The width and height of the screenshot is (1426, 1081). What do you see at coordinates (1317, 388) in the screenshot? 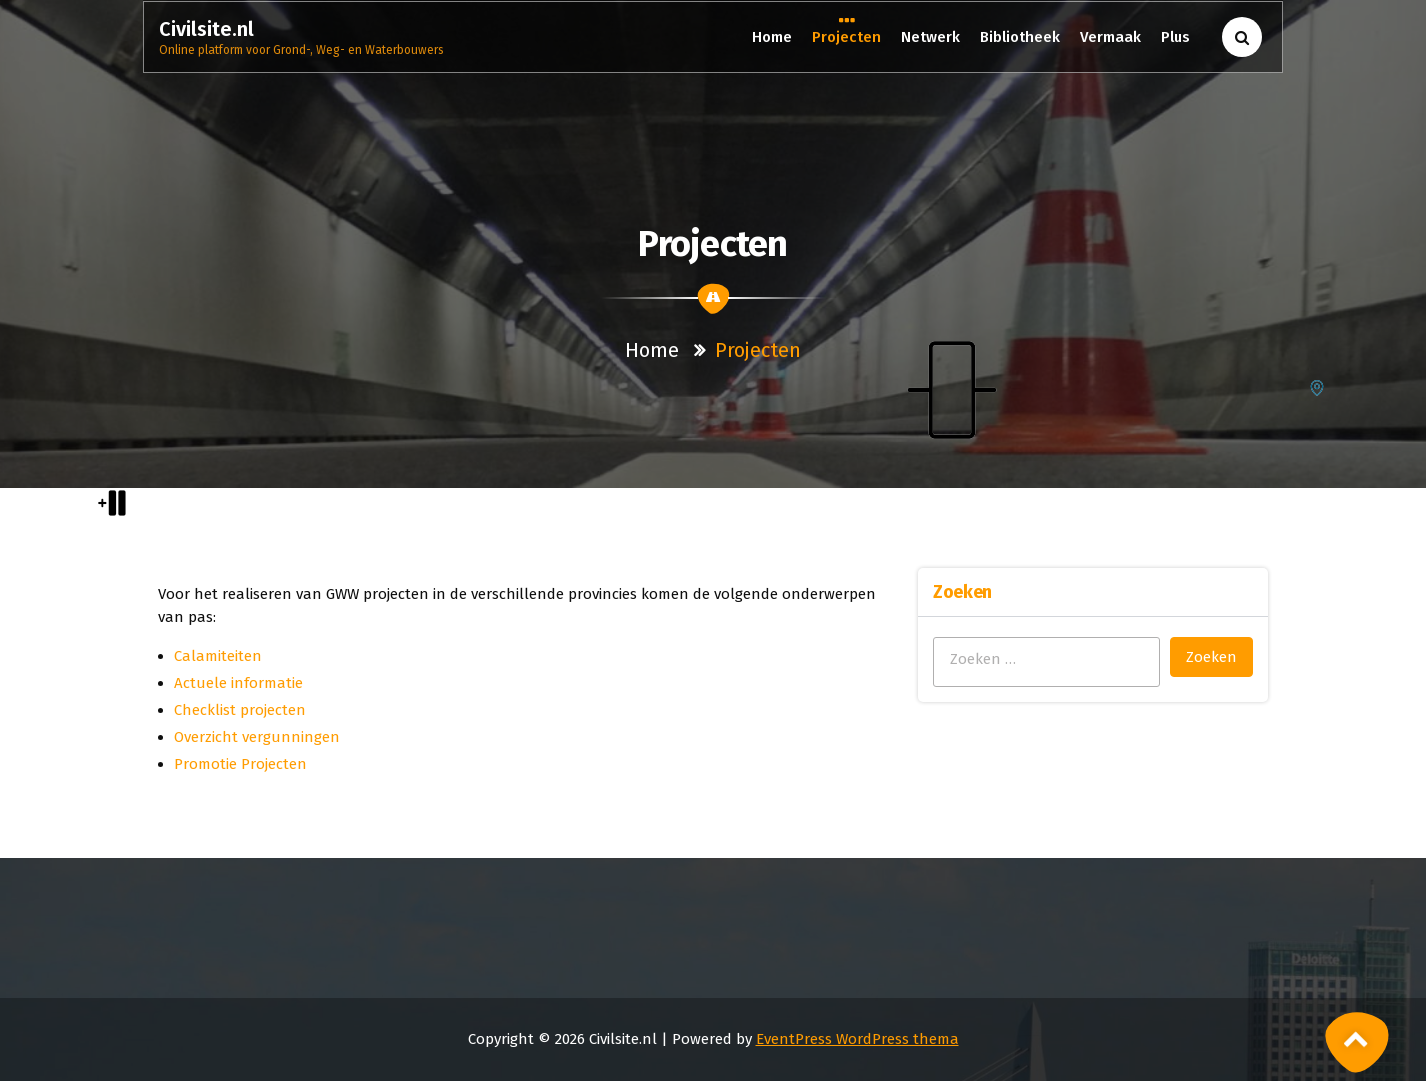
I see `view or set a location on the map` at bounding box center [1317, 388].